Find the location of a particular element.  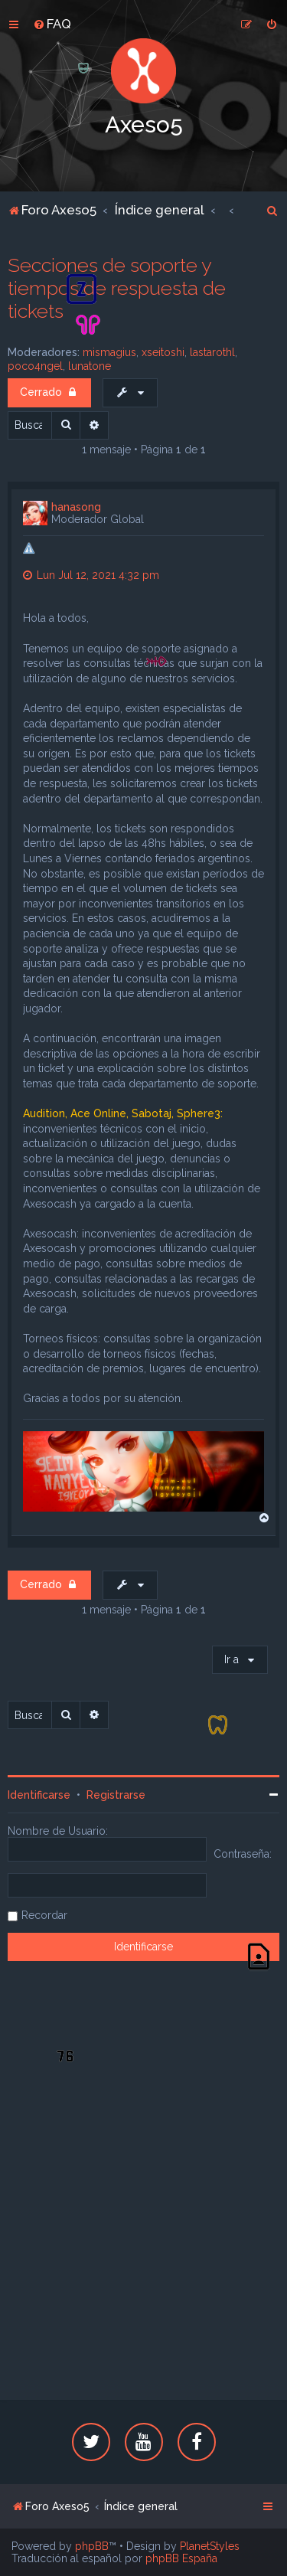

indicates item number 76 in a list or sequence is located at coordinates (65, 2056).